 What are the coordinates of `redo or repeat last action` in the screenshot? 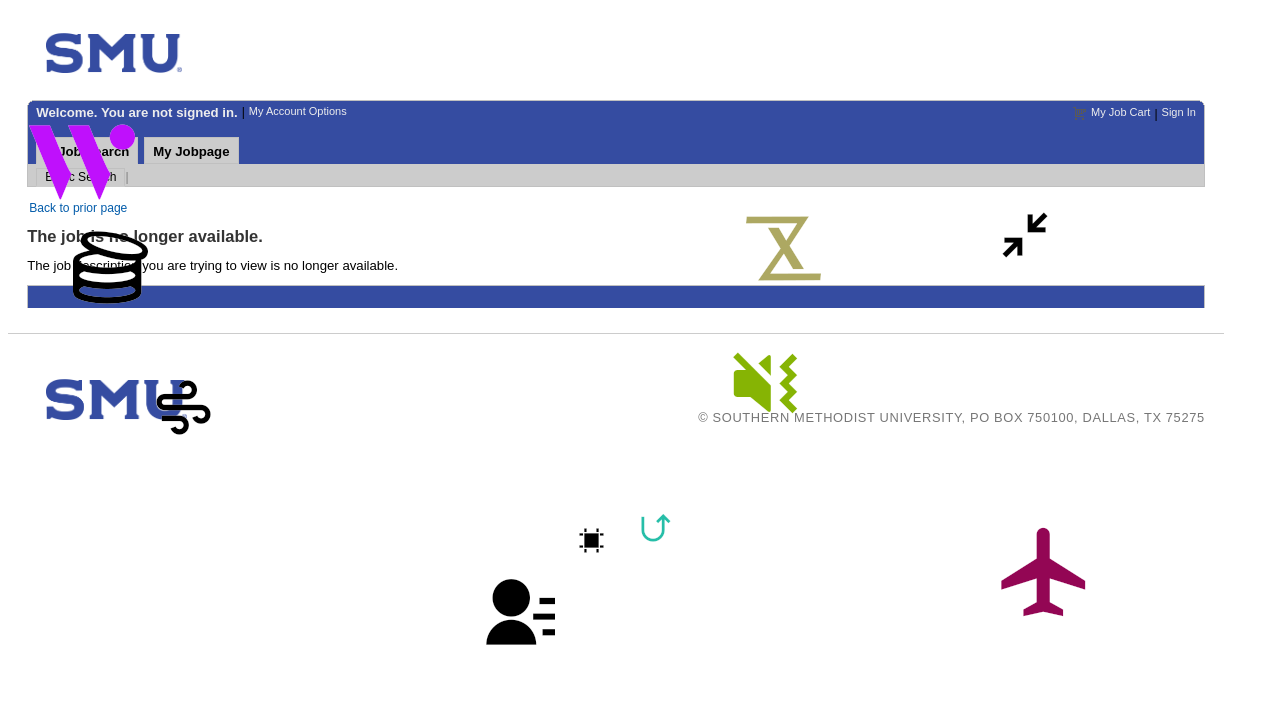 It's located at (654, 528).